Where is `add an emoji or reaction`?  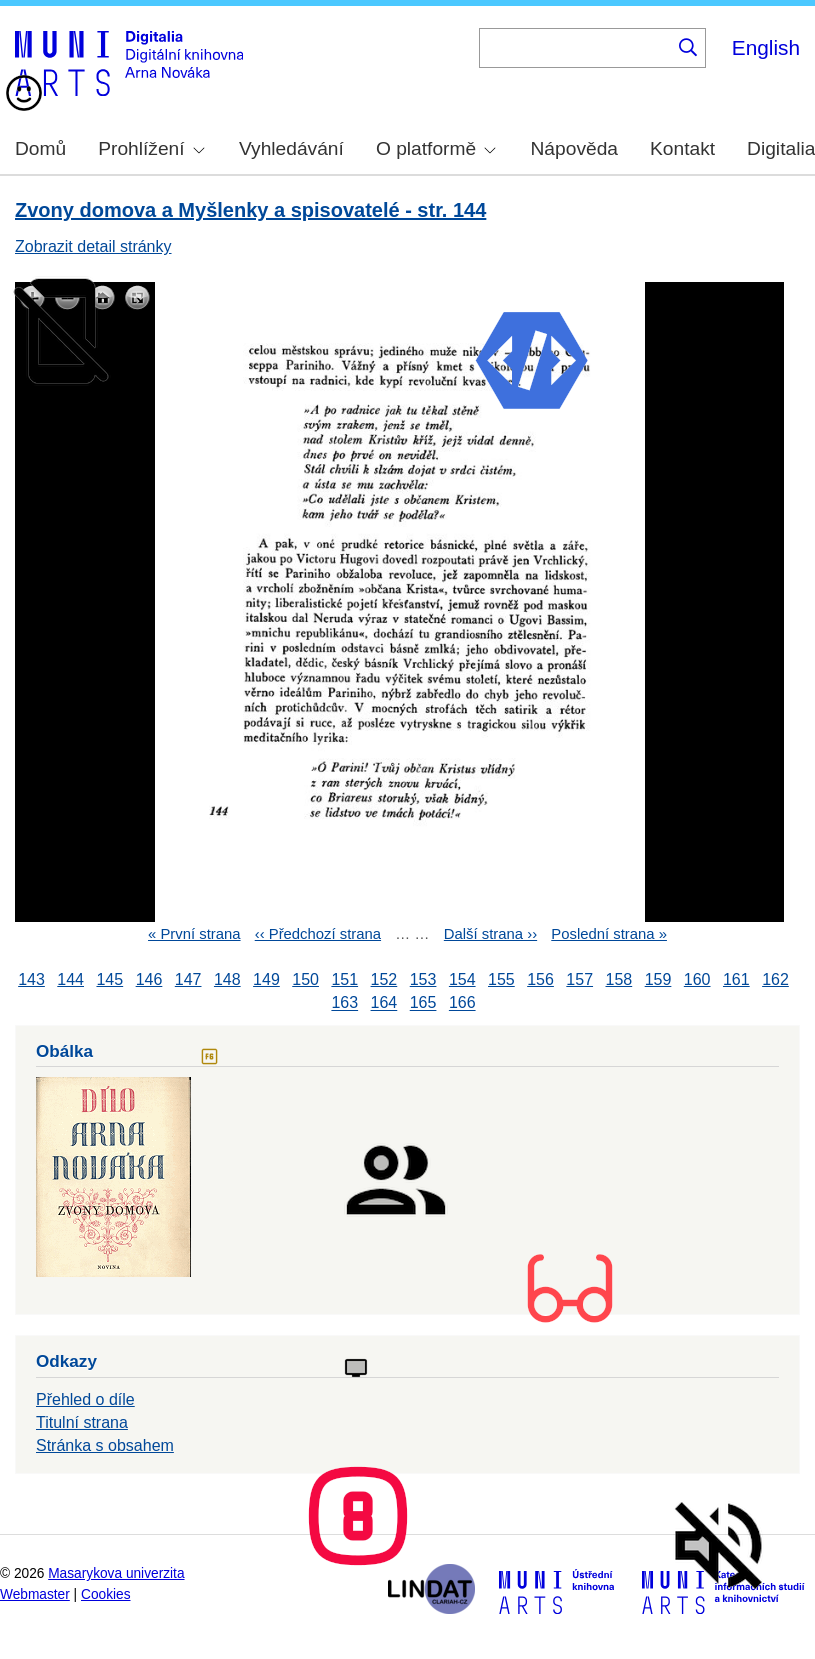
add an emoji or reaction is located at coordinates (24, 93).